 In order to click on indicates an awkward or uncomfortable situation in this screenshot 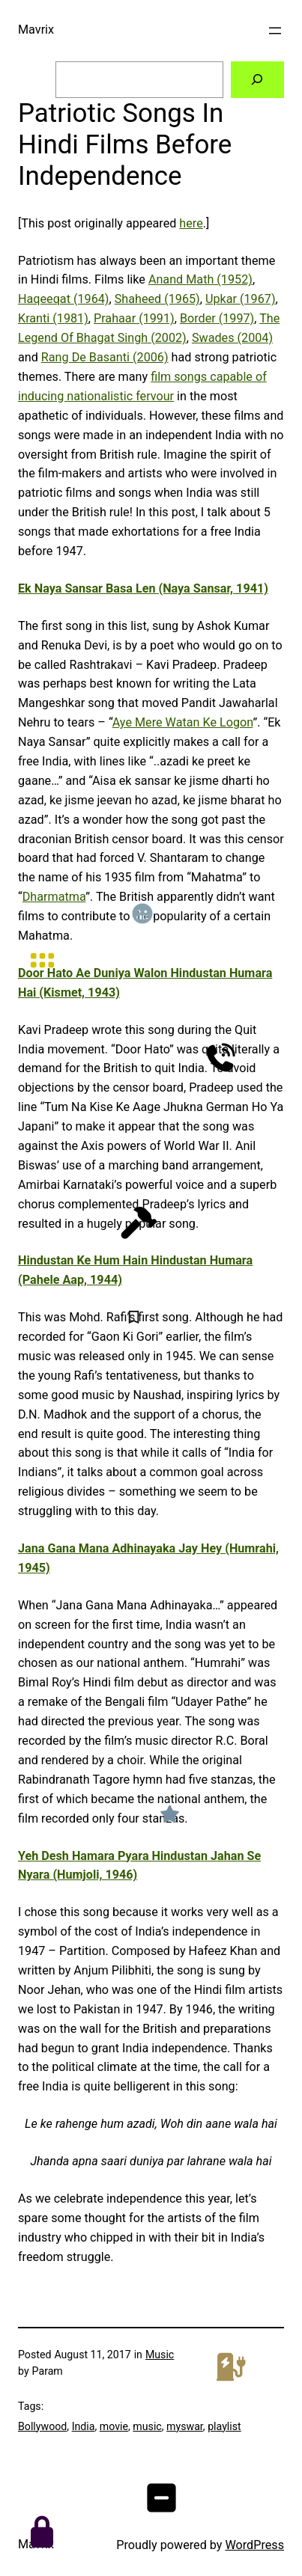, I will do `click(142, 914)`.